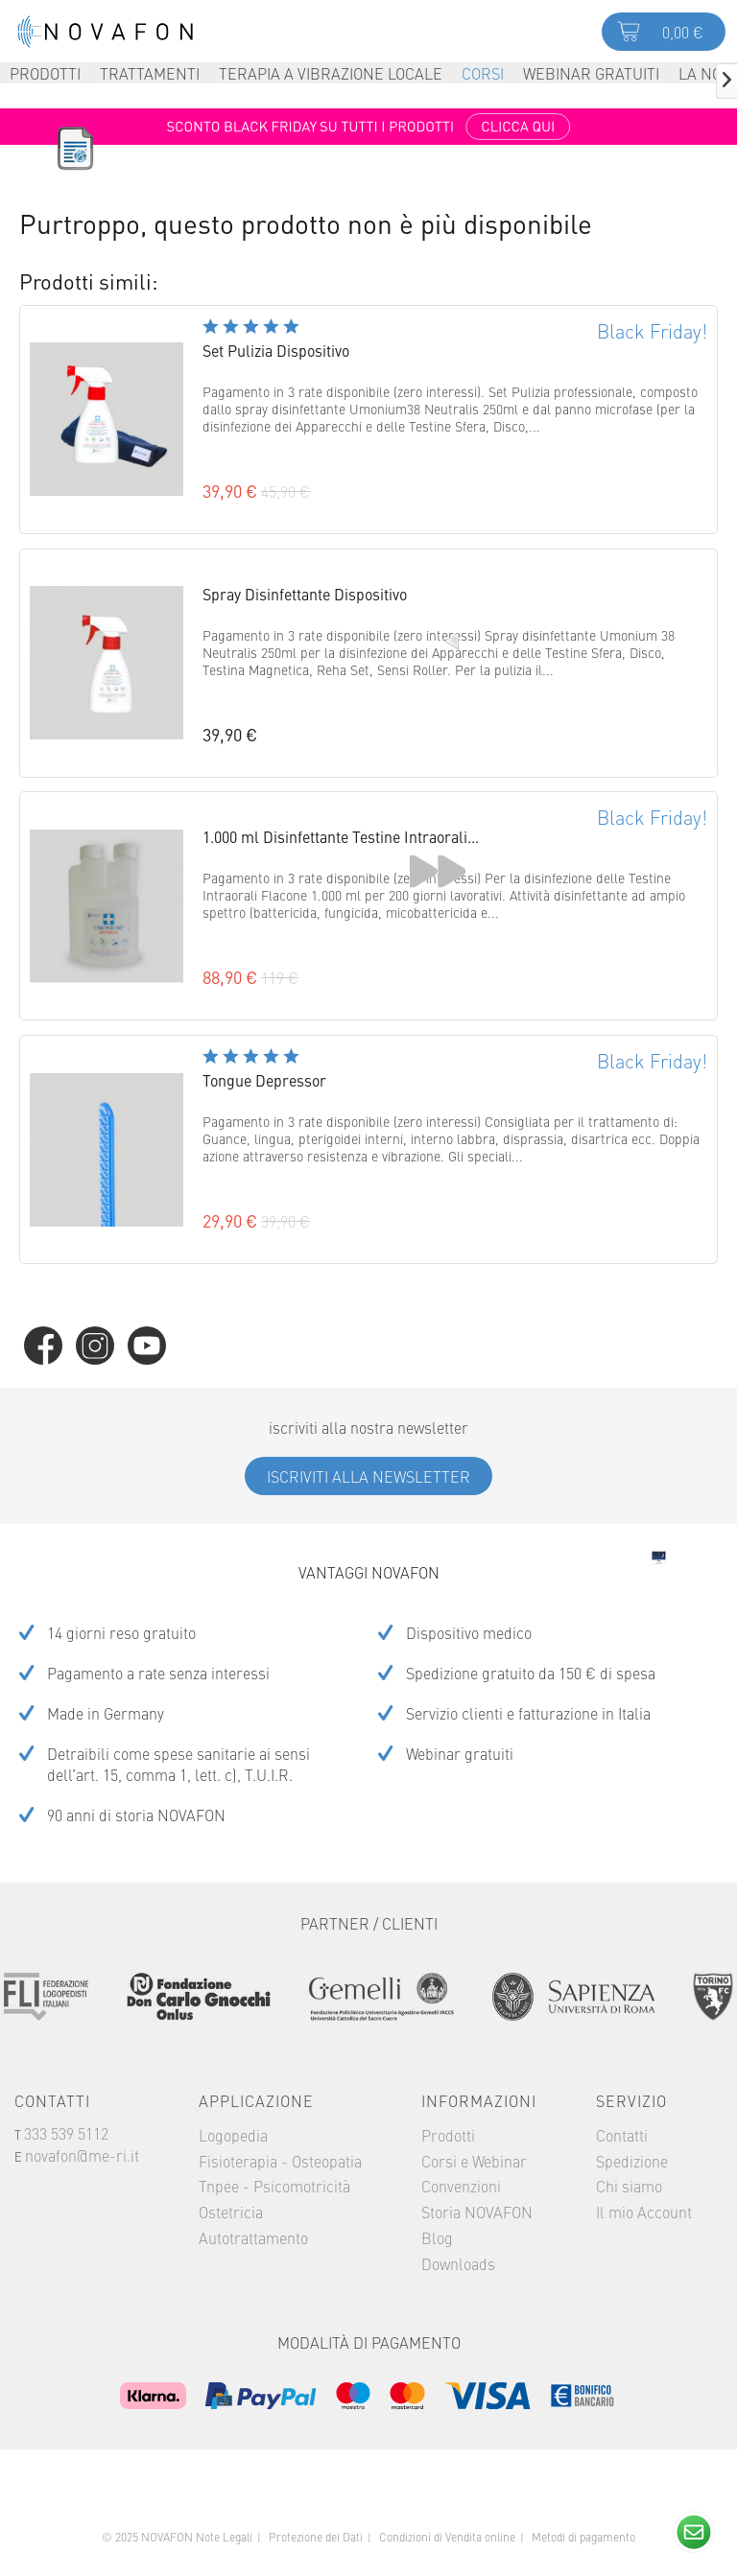 This screenshot has height=2576, width=737. I want to click on access screensaver settings, so click(658, 1557).